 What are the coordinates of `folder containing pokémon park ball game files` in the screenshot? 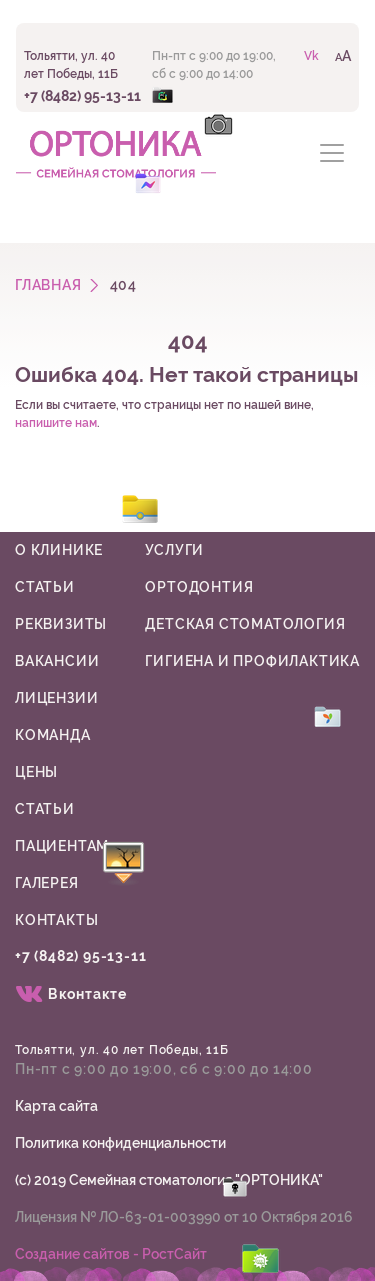 It's located at (140, 510).